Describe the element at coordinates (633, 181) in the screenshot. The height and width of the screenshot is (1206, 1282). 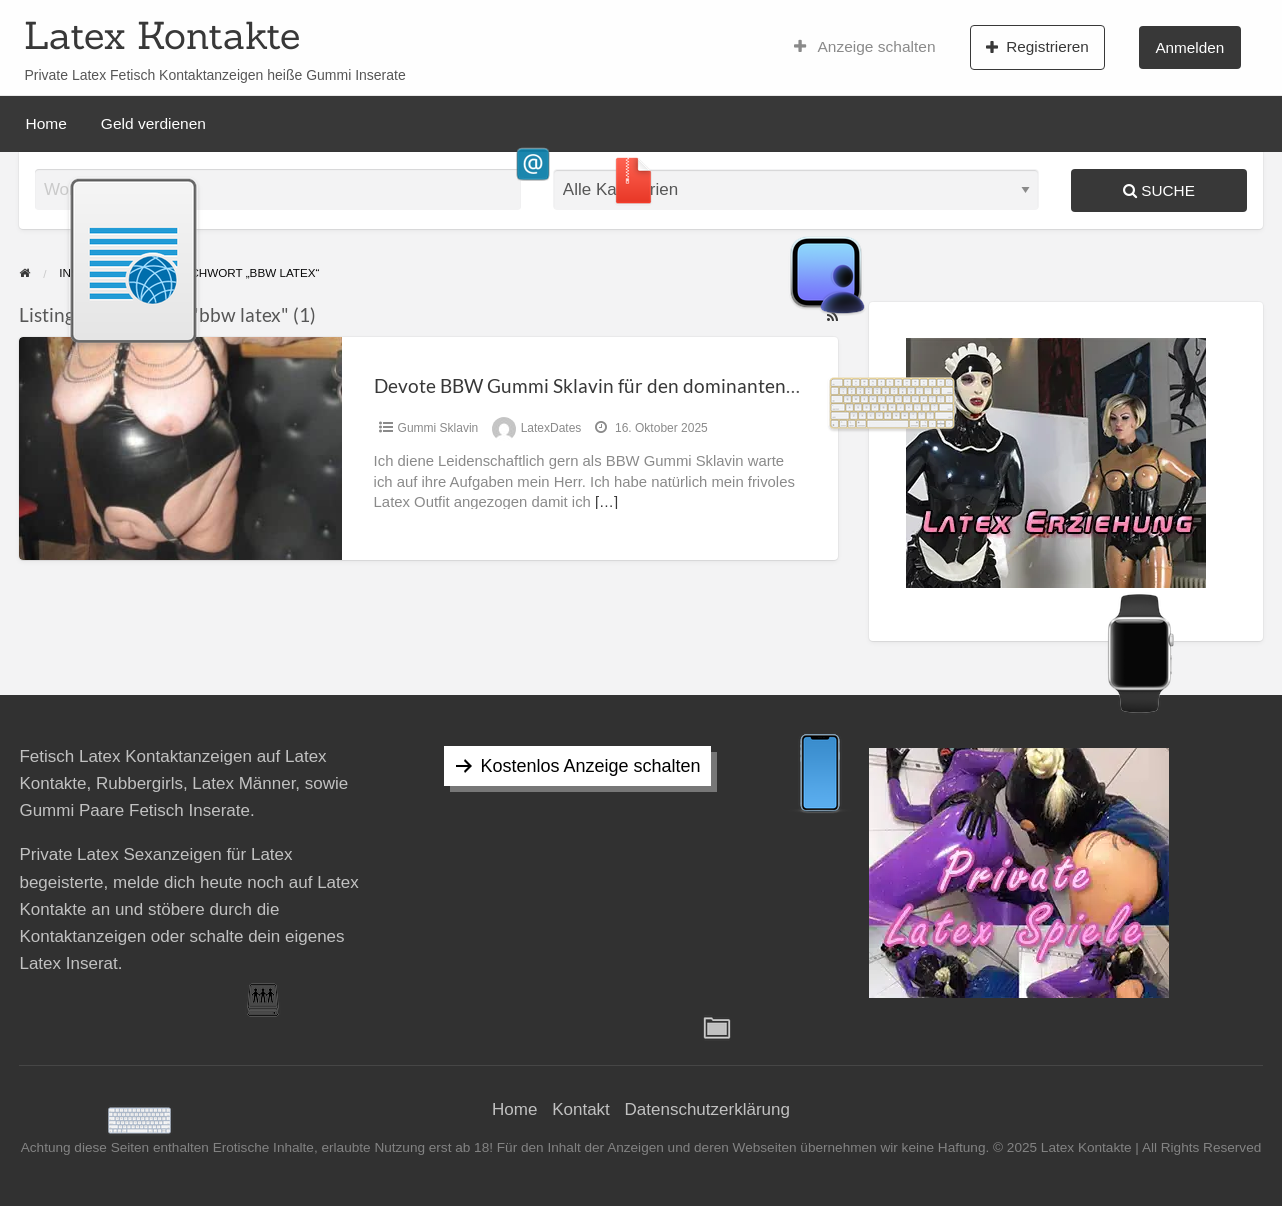
I see `a compressed tar archive file (.tar.z)` at that location.